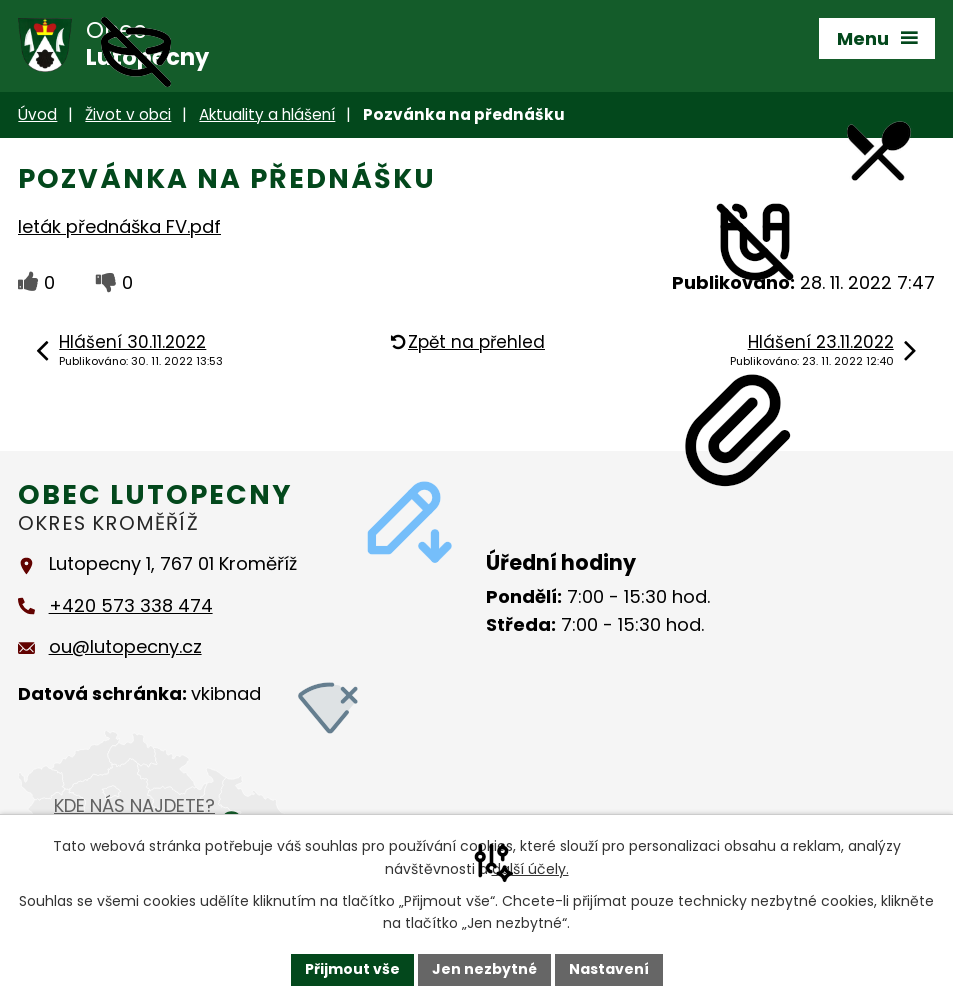  What do you see at coordinates (878, 151) in the screenshot?
I see `find nearby restaurants` at bounding box center [878, 151].